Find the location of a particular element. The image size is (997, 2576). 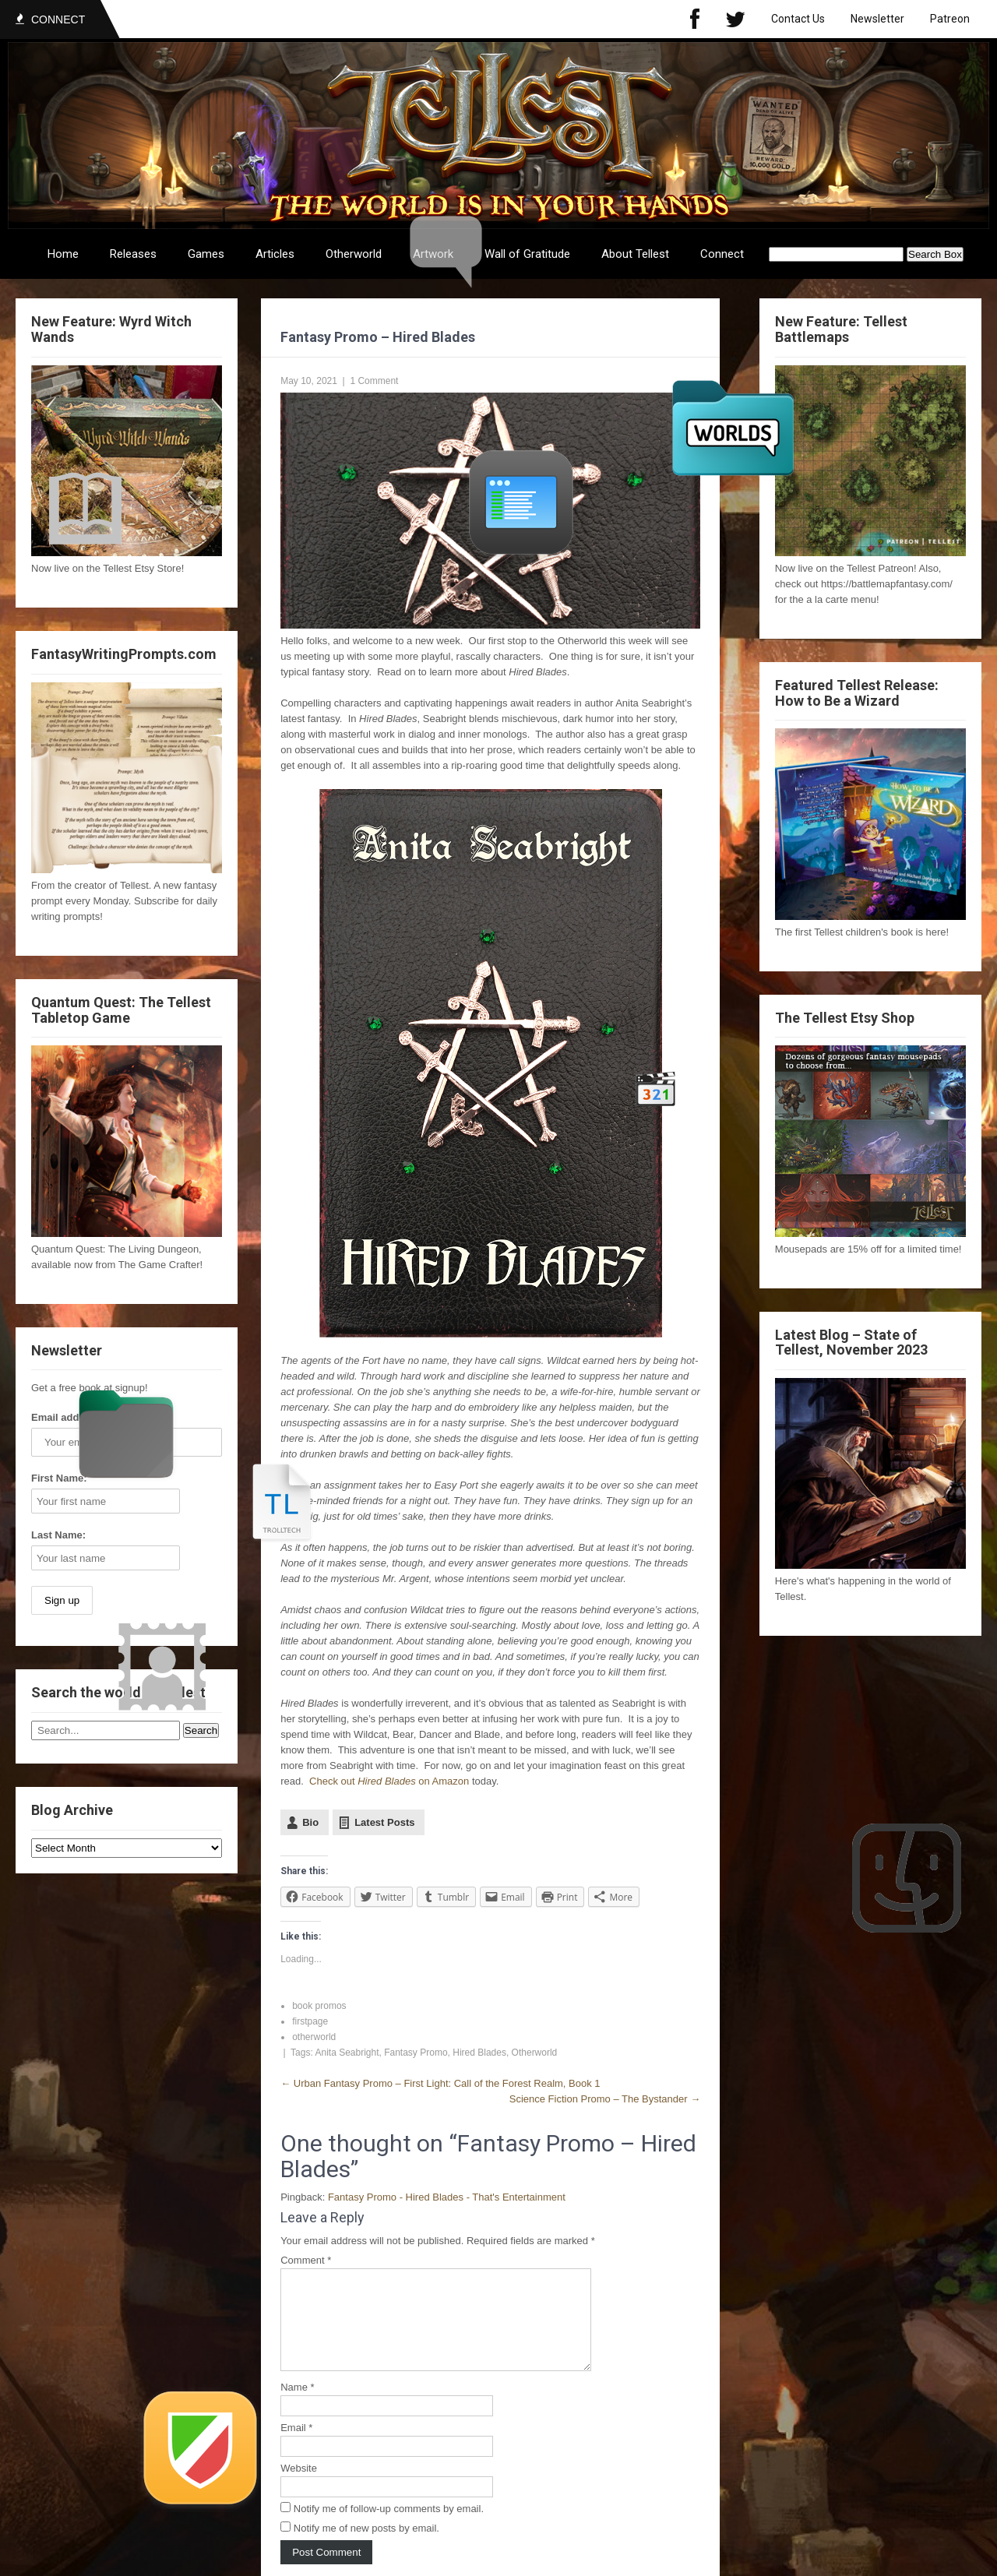

send mail or compose a new message is located at coordinates (159, 1669).